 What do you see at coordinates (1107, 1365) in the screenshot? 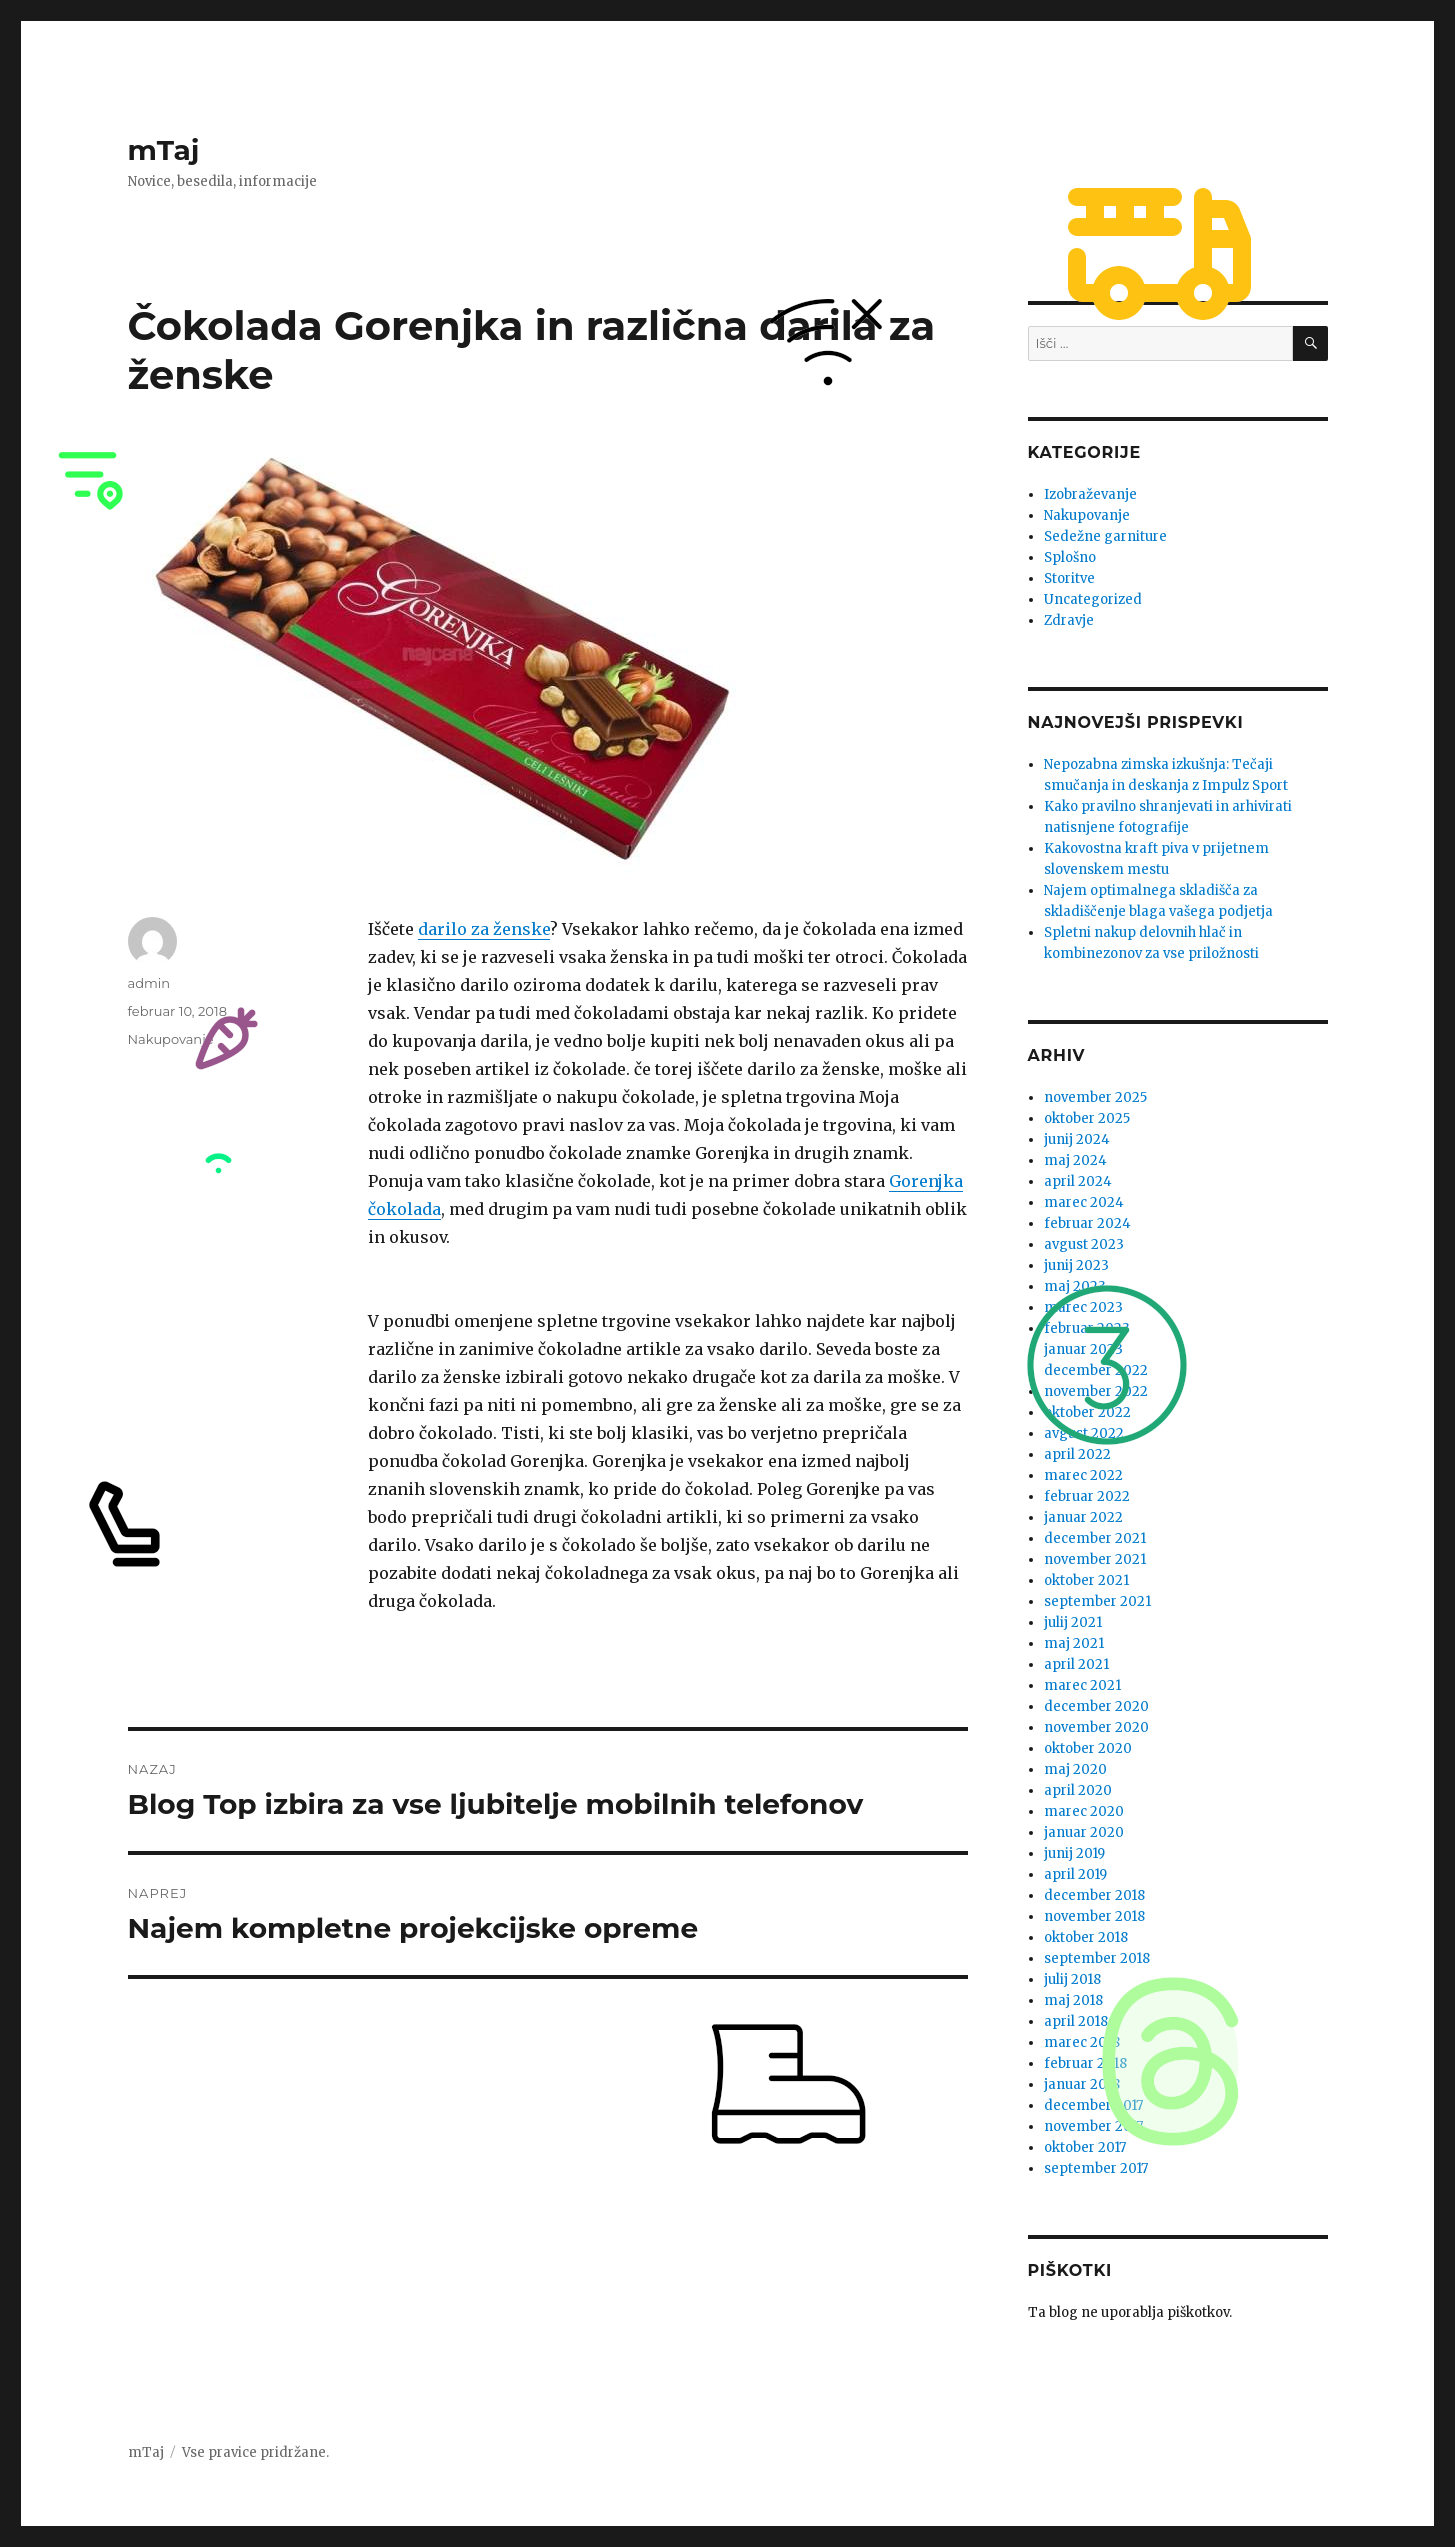
I see `indicates step three in a multi-step process` at bounding box center [1107, 1365].